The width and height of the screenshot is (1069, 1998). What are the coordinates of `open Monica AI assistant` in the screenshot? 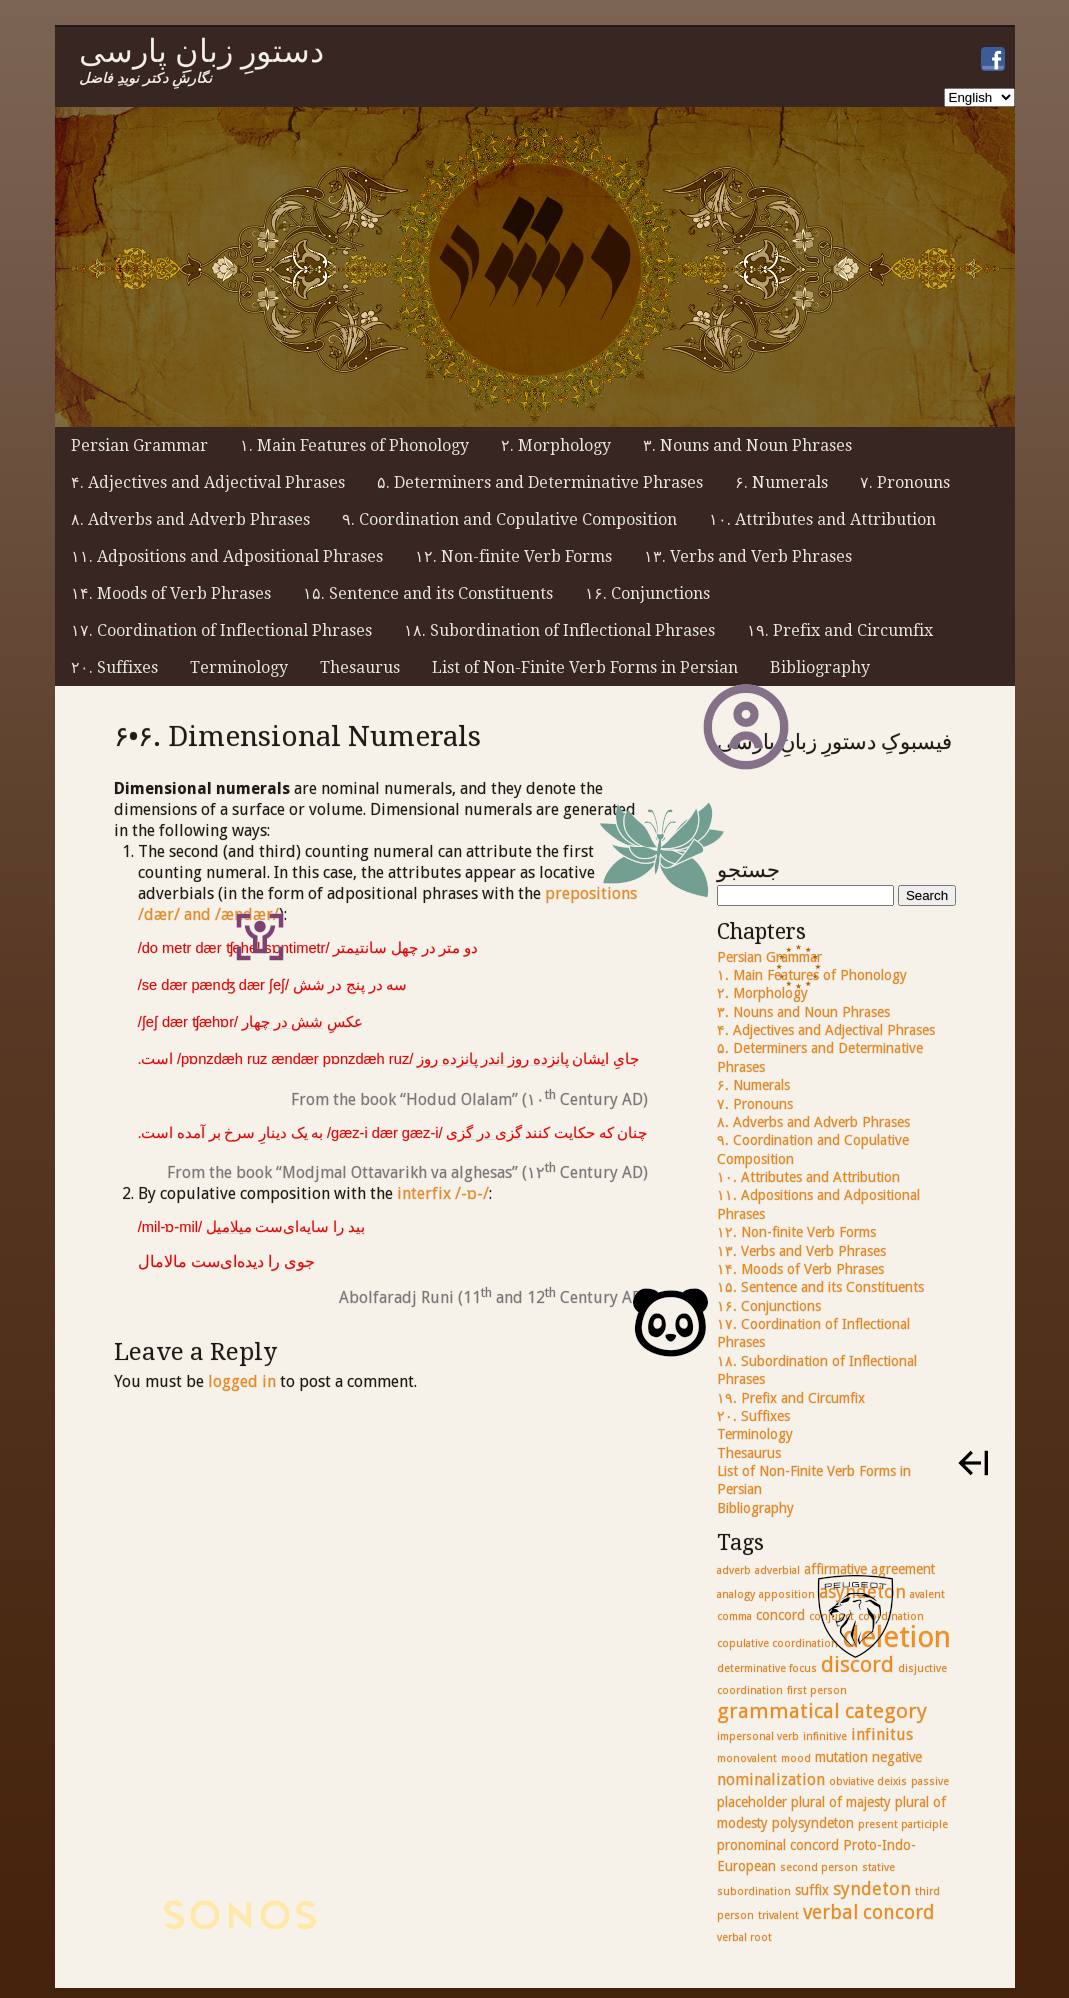 It's located at (670, 1322).